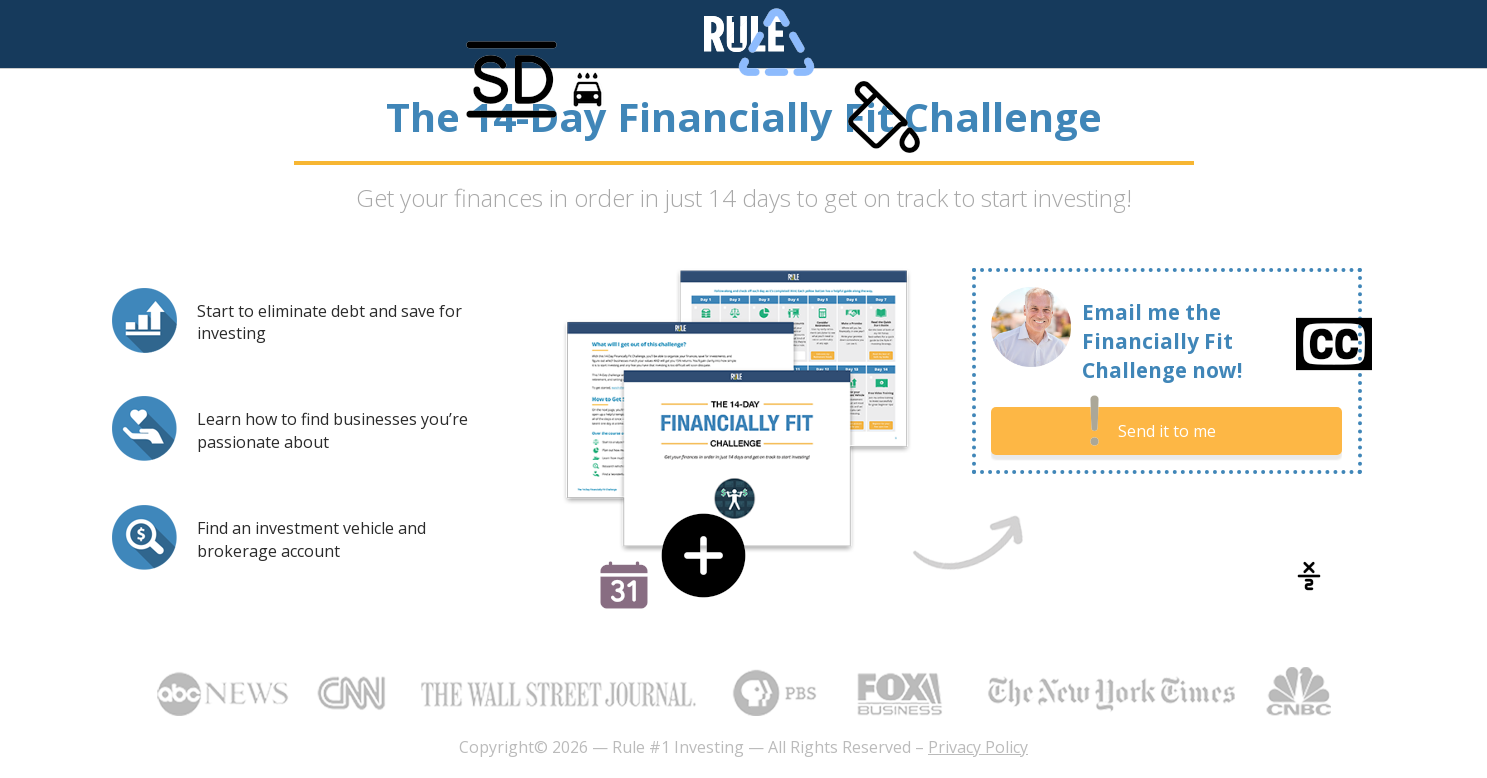 The width and height of the screenshot is (1487, 778). I want to click on find nearby car wash locations, so click(587, 89).